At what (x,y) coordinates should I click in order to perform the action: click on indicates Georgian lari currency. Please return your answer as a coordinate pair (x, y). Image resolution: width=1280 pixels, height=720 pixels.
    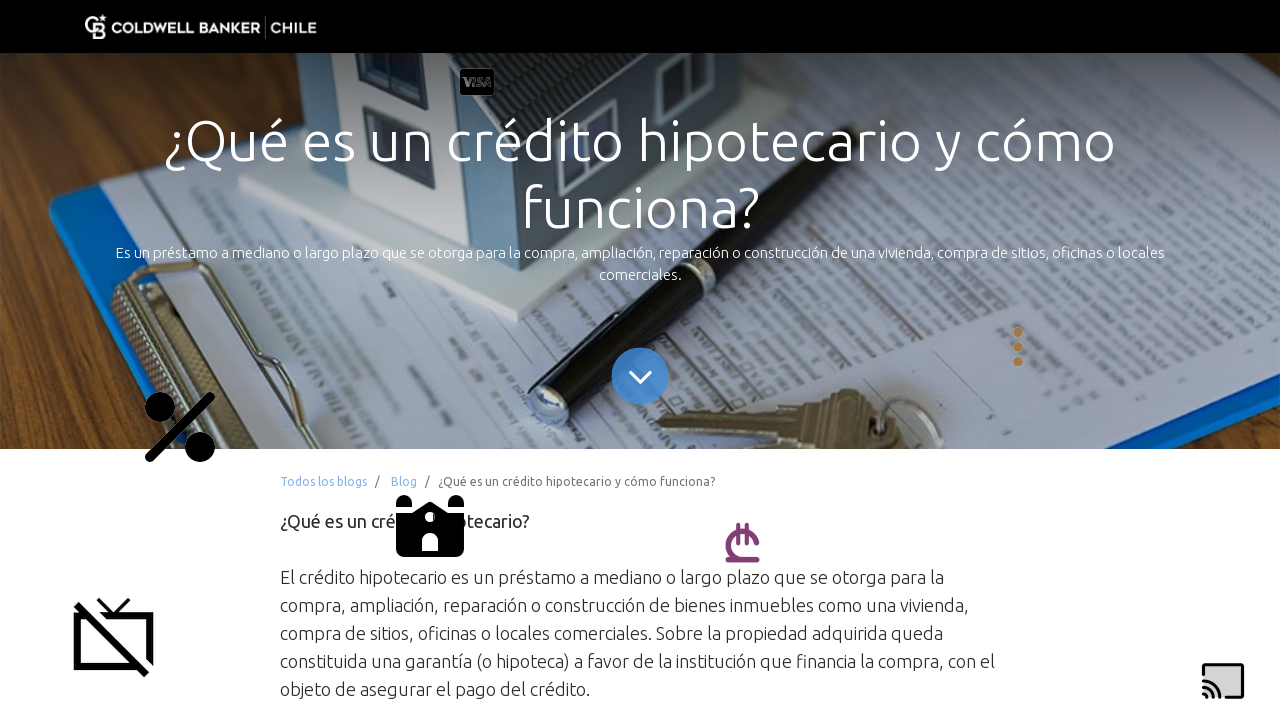
    Looking at the image, I should click on (742, 545).